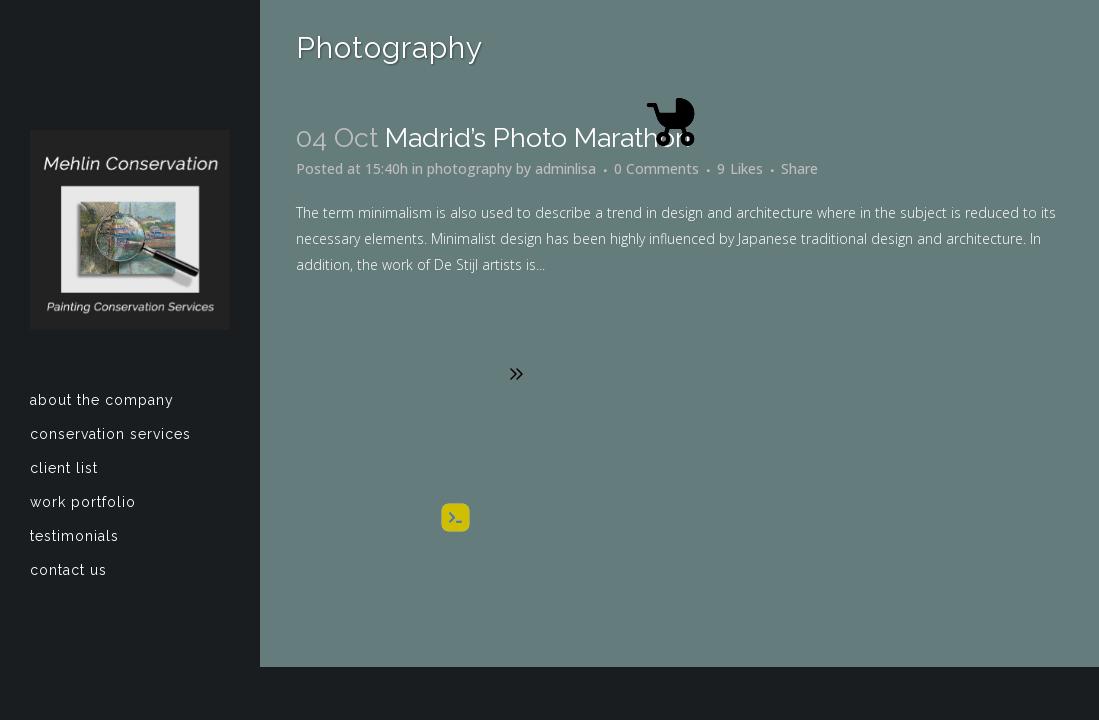  Describe the element at coordinates (673, 122) in the screenshot. I see `access baby or parenting-related features` at that location.